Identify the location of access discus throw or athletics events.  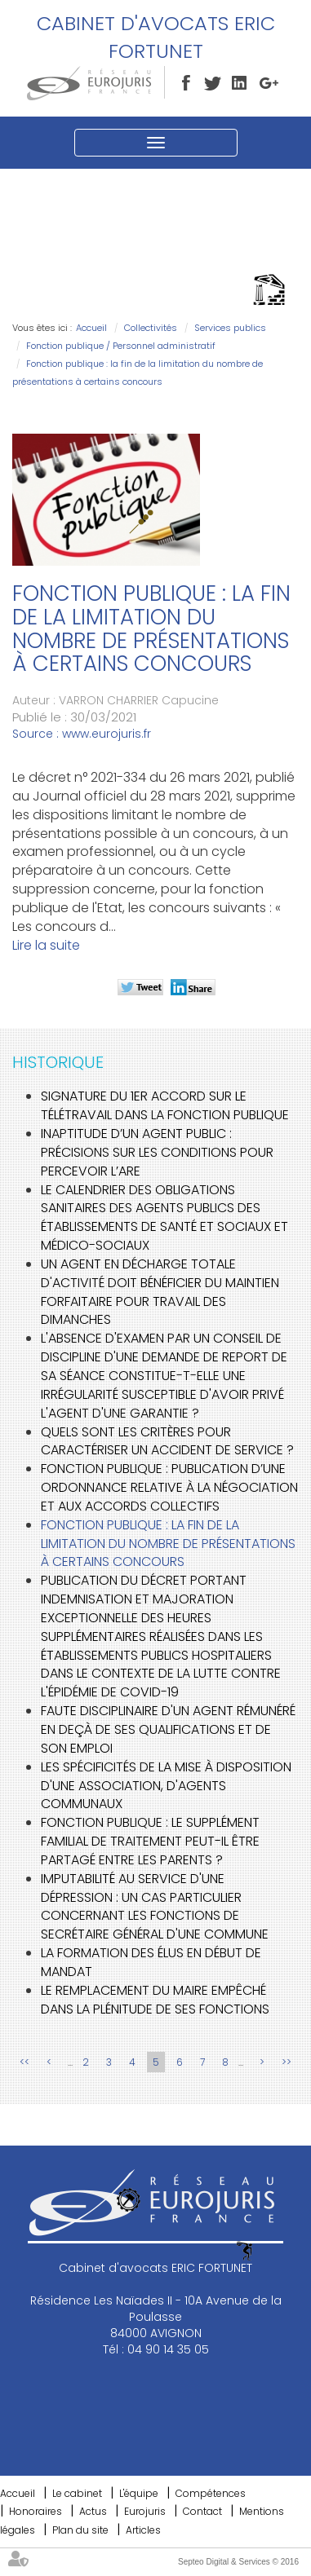
(244, 2251).